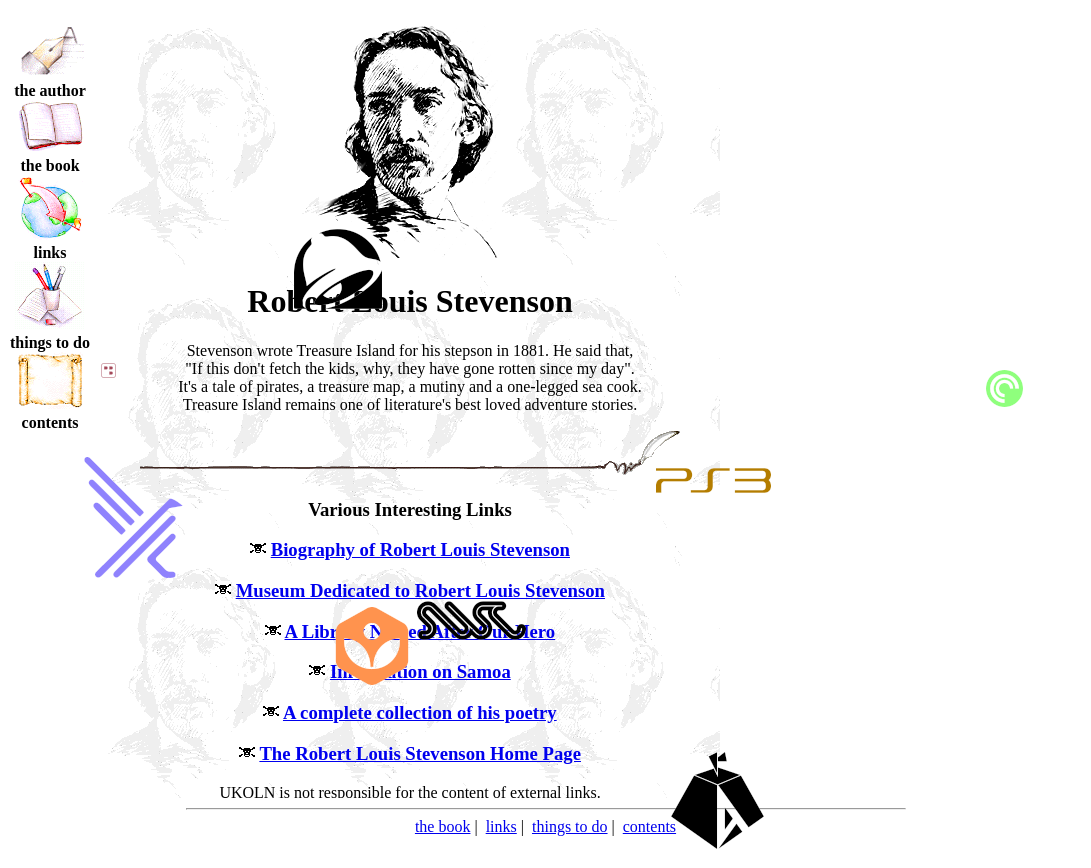 This screenshot has width=1091, height=868. What do you see at coordinates (713, 480) in the screenshot?
I see `PlayStation 3 brand logo` at bounding box center [713, 480].